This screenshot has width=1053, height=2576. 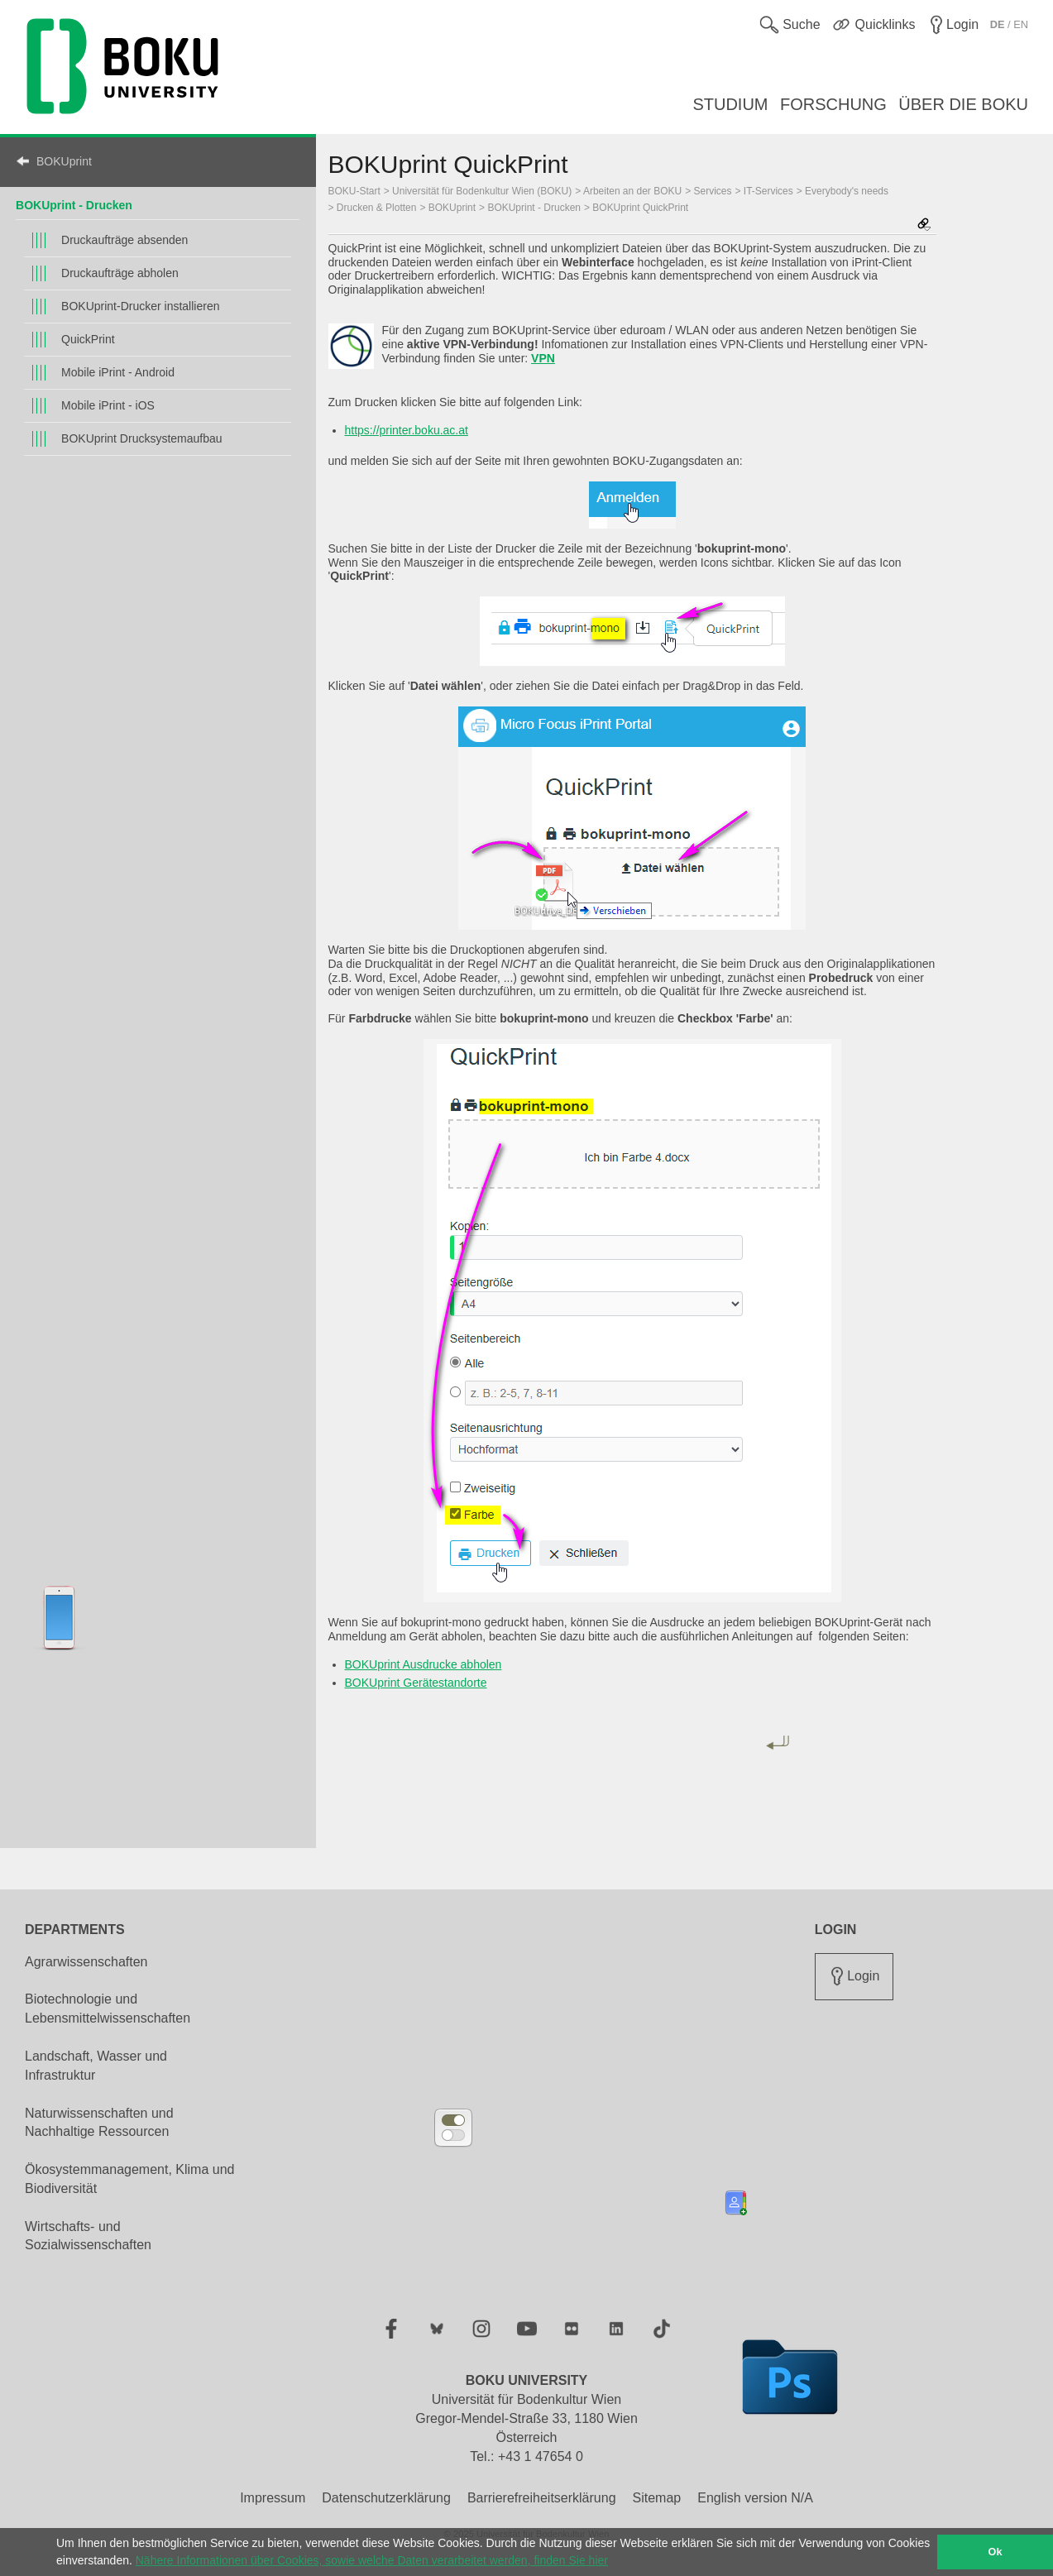 I want to click on reply to all recipients of an email, so click(x=777, y=1740).